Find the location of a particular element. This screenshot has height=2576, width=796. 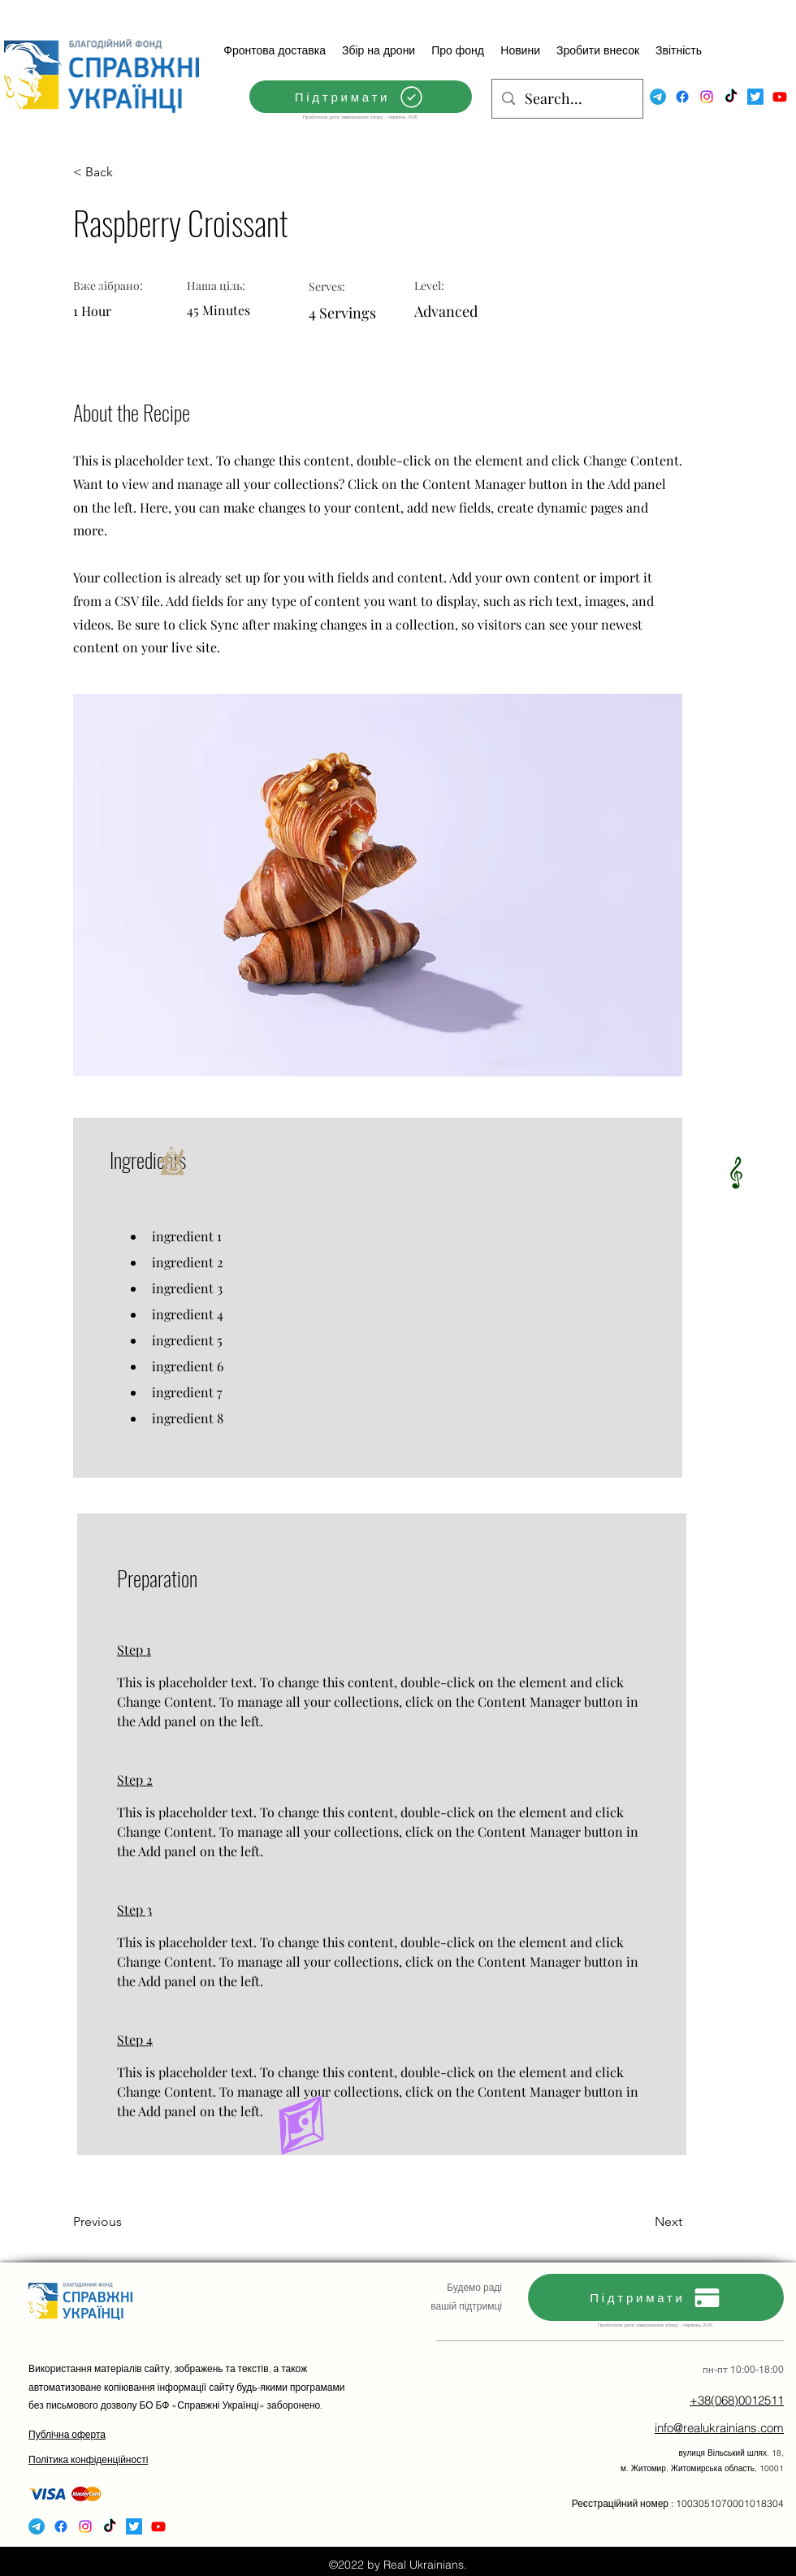

icon representing a tentacle creature or monster in a game is located at coordinates (171, 1160).